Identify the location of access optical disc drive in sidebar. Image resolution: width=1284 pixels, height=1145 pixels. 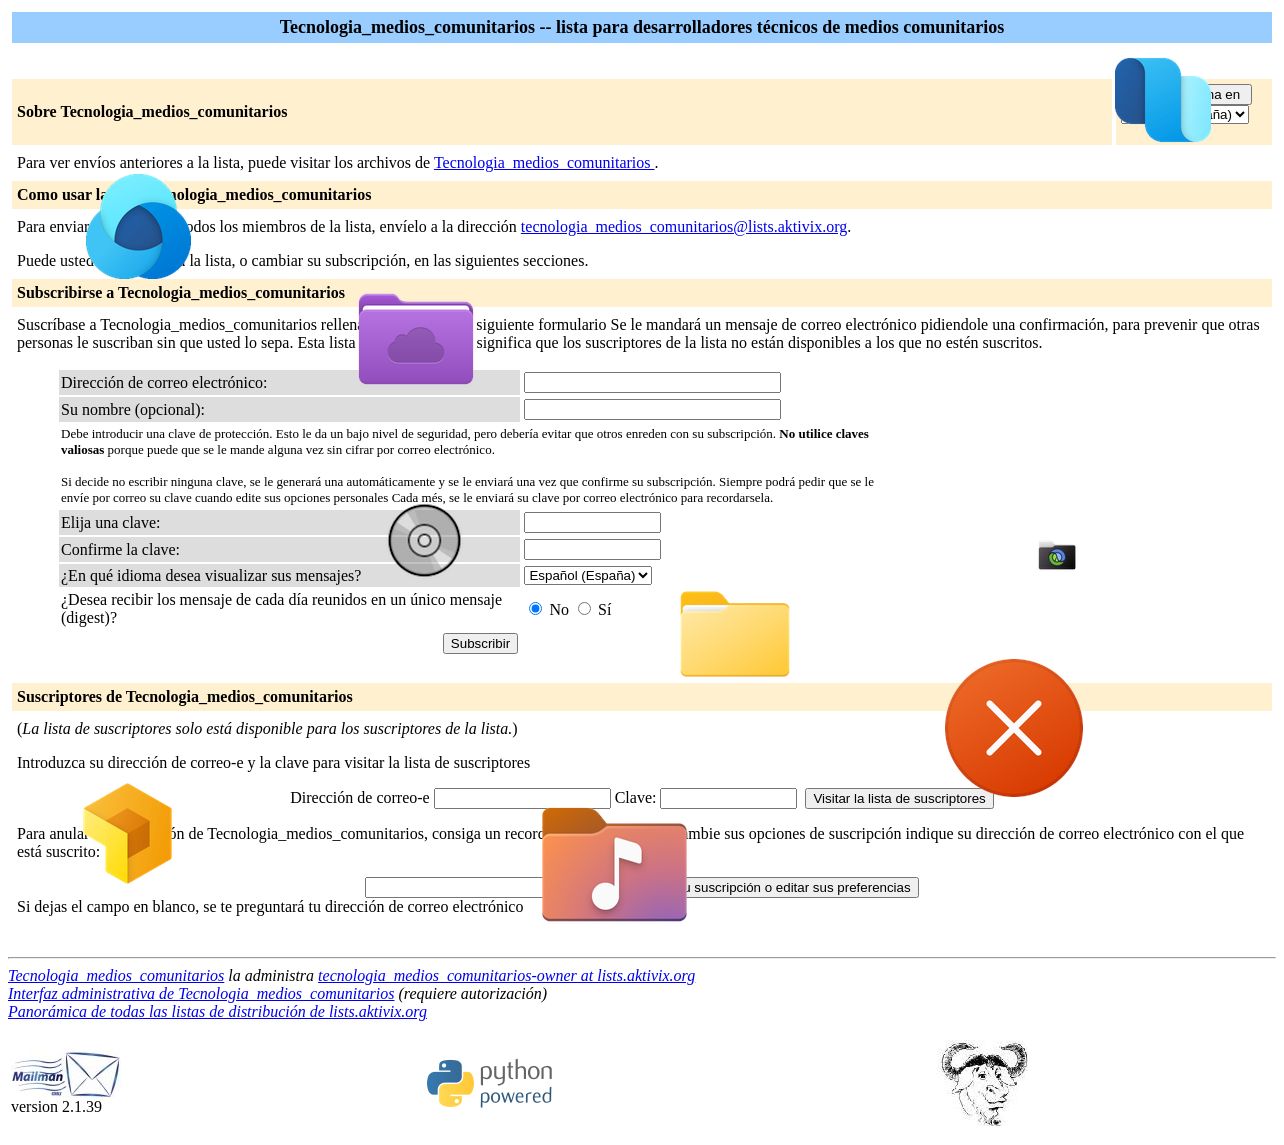
(424, 540).